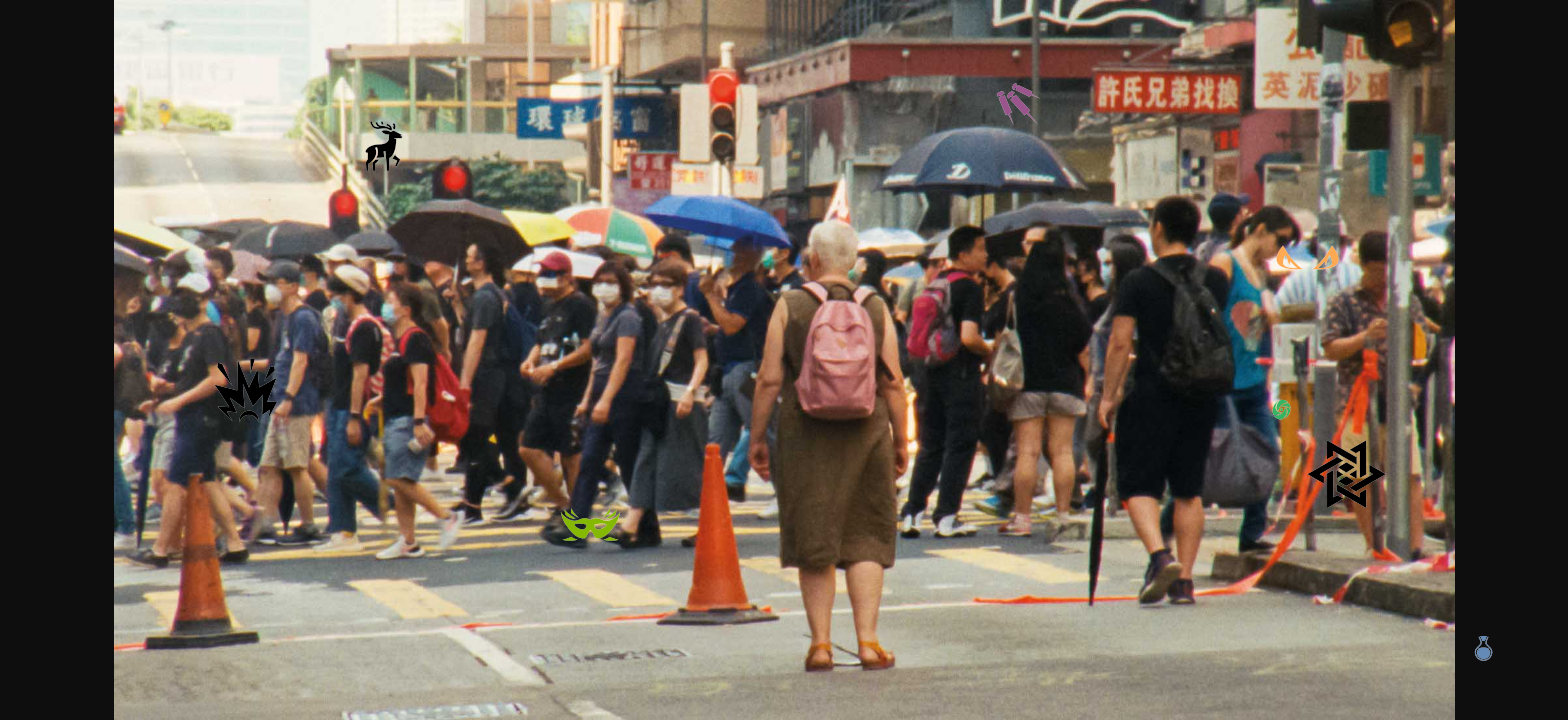 Image resolution: width=1568 pixels, height=720 pixels. Describe the element at coordinates (384, 146) in the screenshot. I see `wildlife or nature category indicator` at that location.